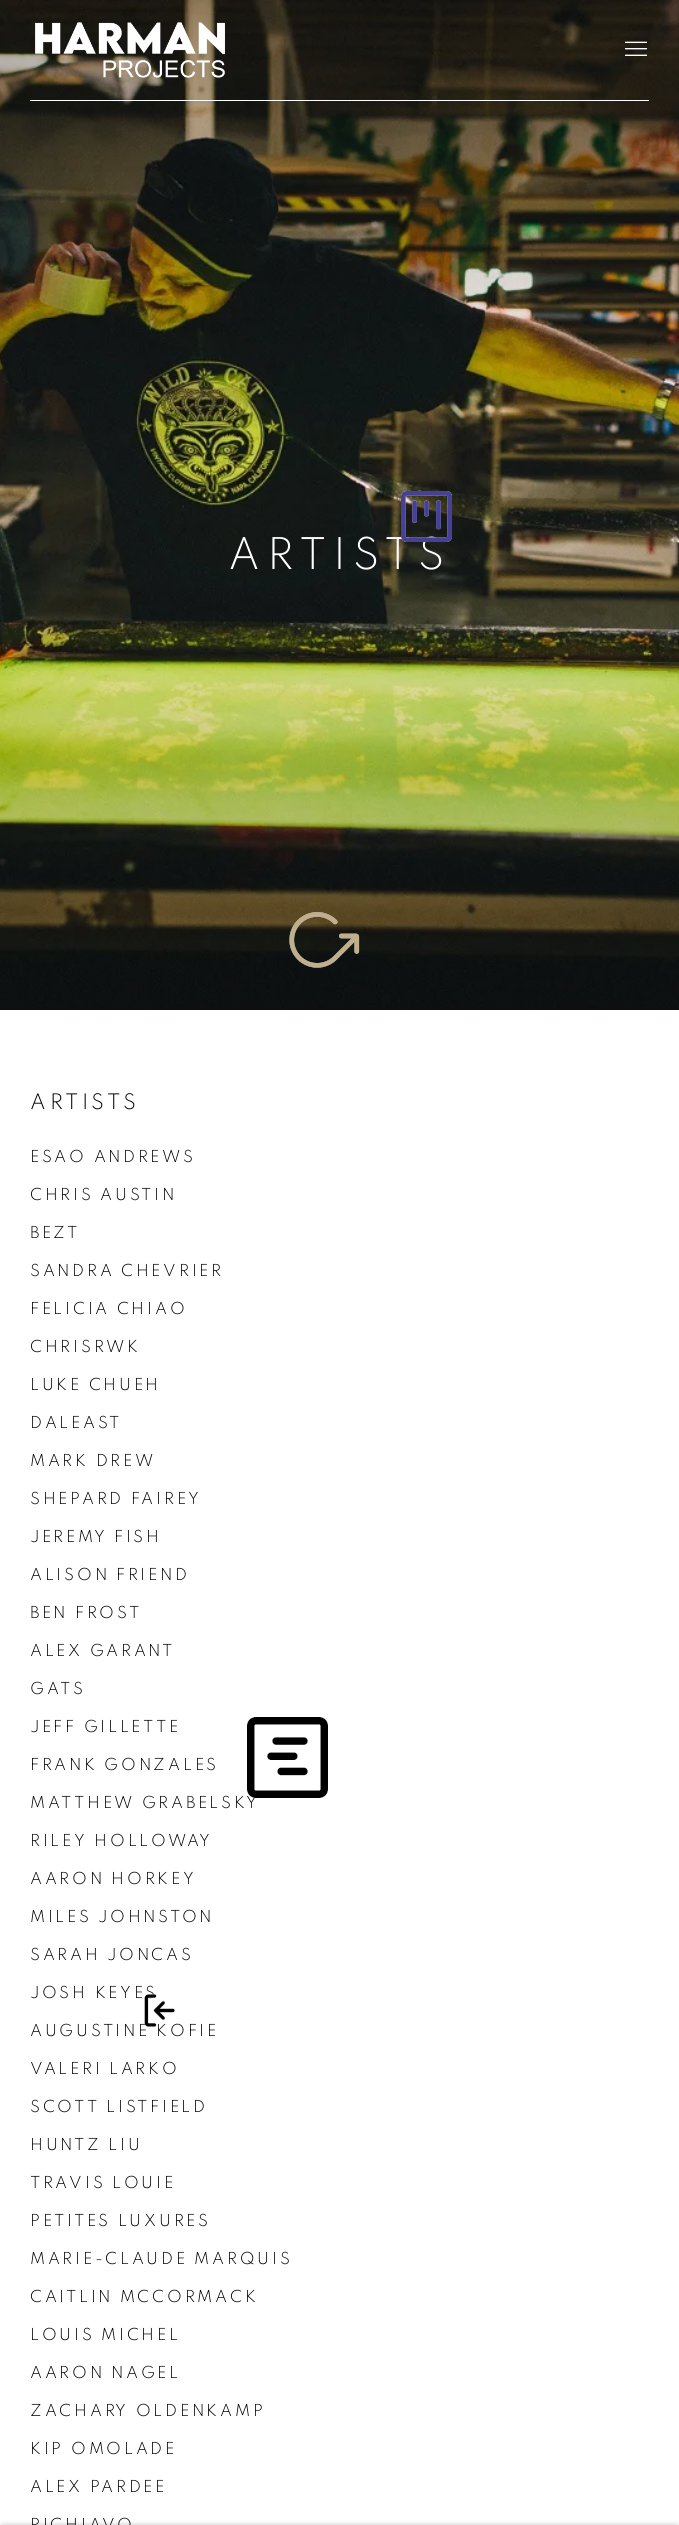 The width and height of the screenshot is (679, 2525). I want to click on view project roadmap, so click(287, 1757).